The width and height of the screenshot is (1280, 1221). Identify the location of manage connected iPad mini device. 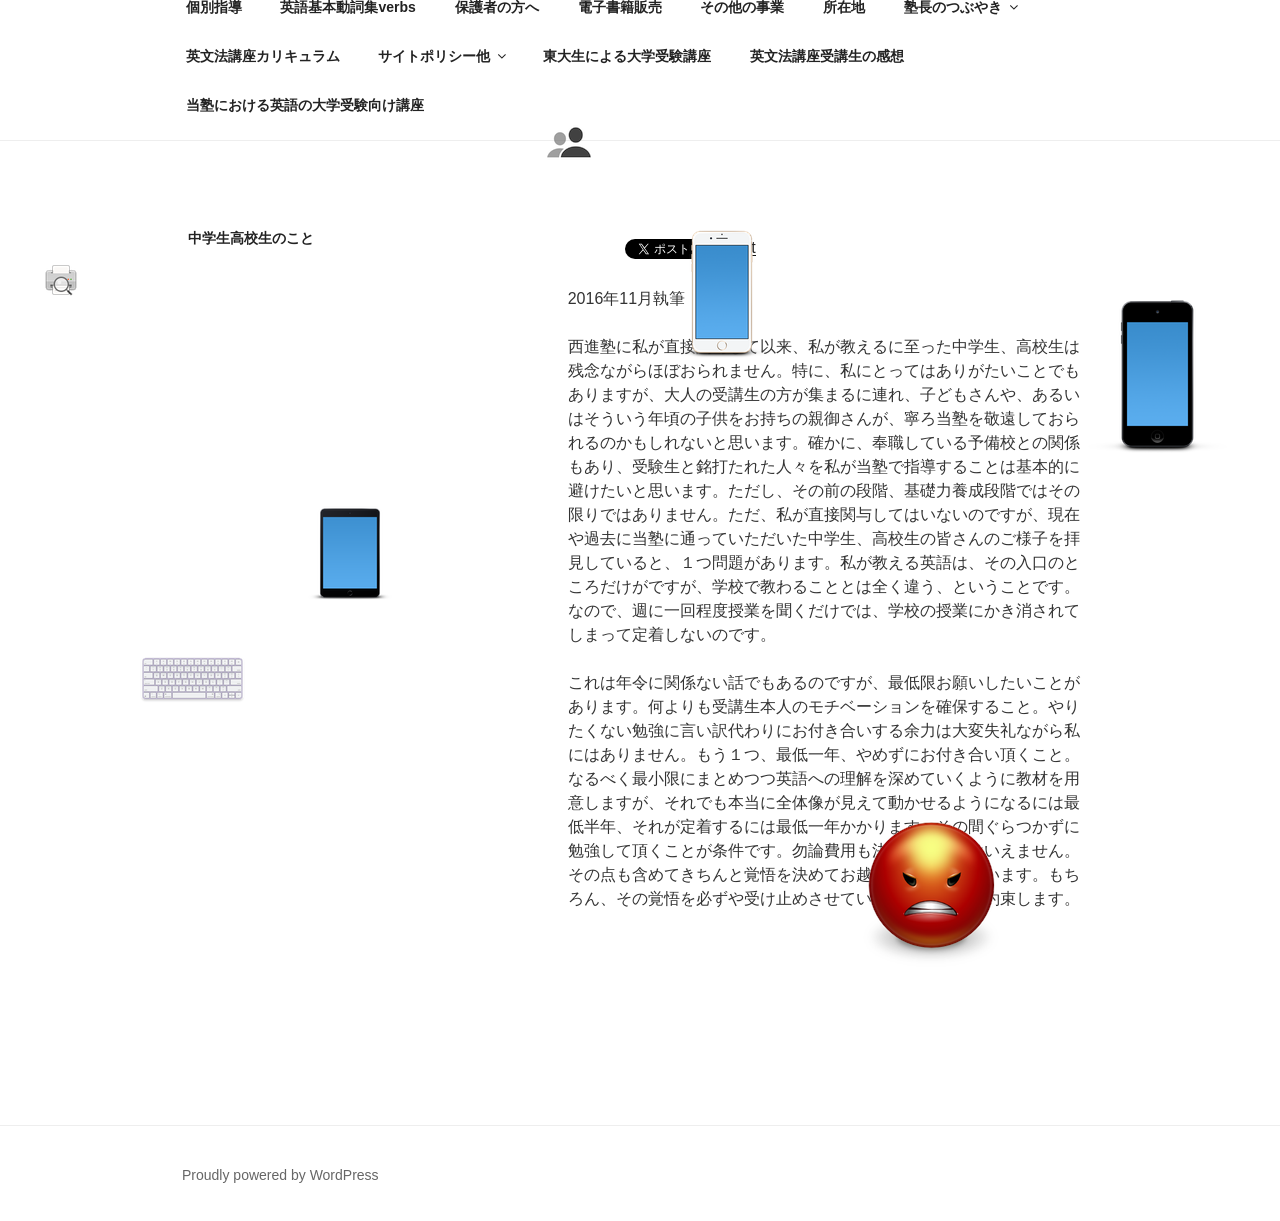
(350, 545).